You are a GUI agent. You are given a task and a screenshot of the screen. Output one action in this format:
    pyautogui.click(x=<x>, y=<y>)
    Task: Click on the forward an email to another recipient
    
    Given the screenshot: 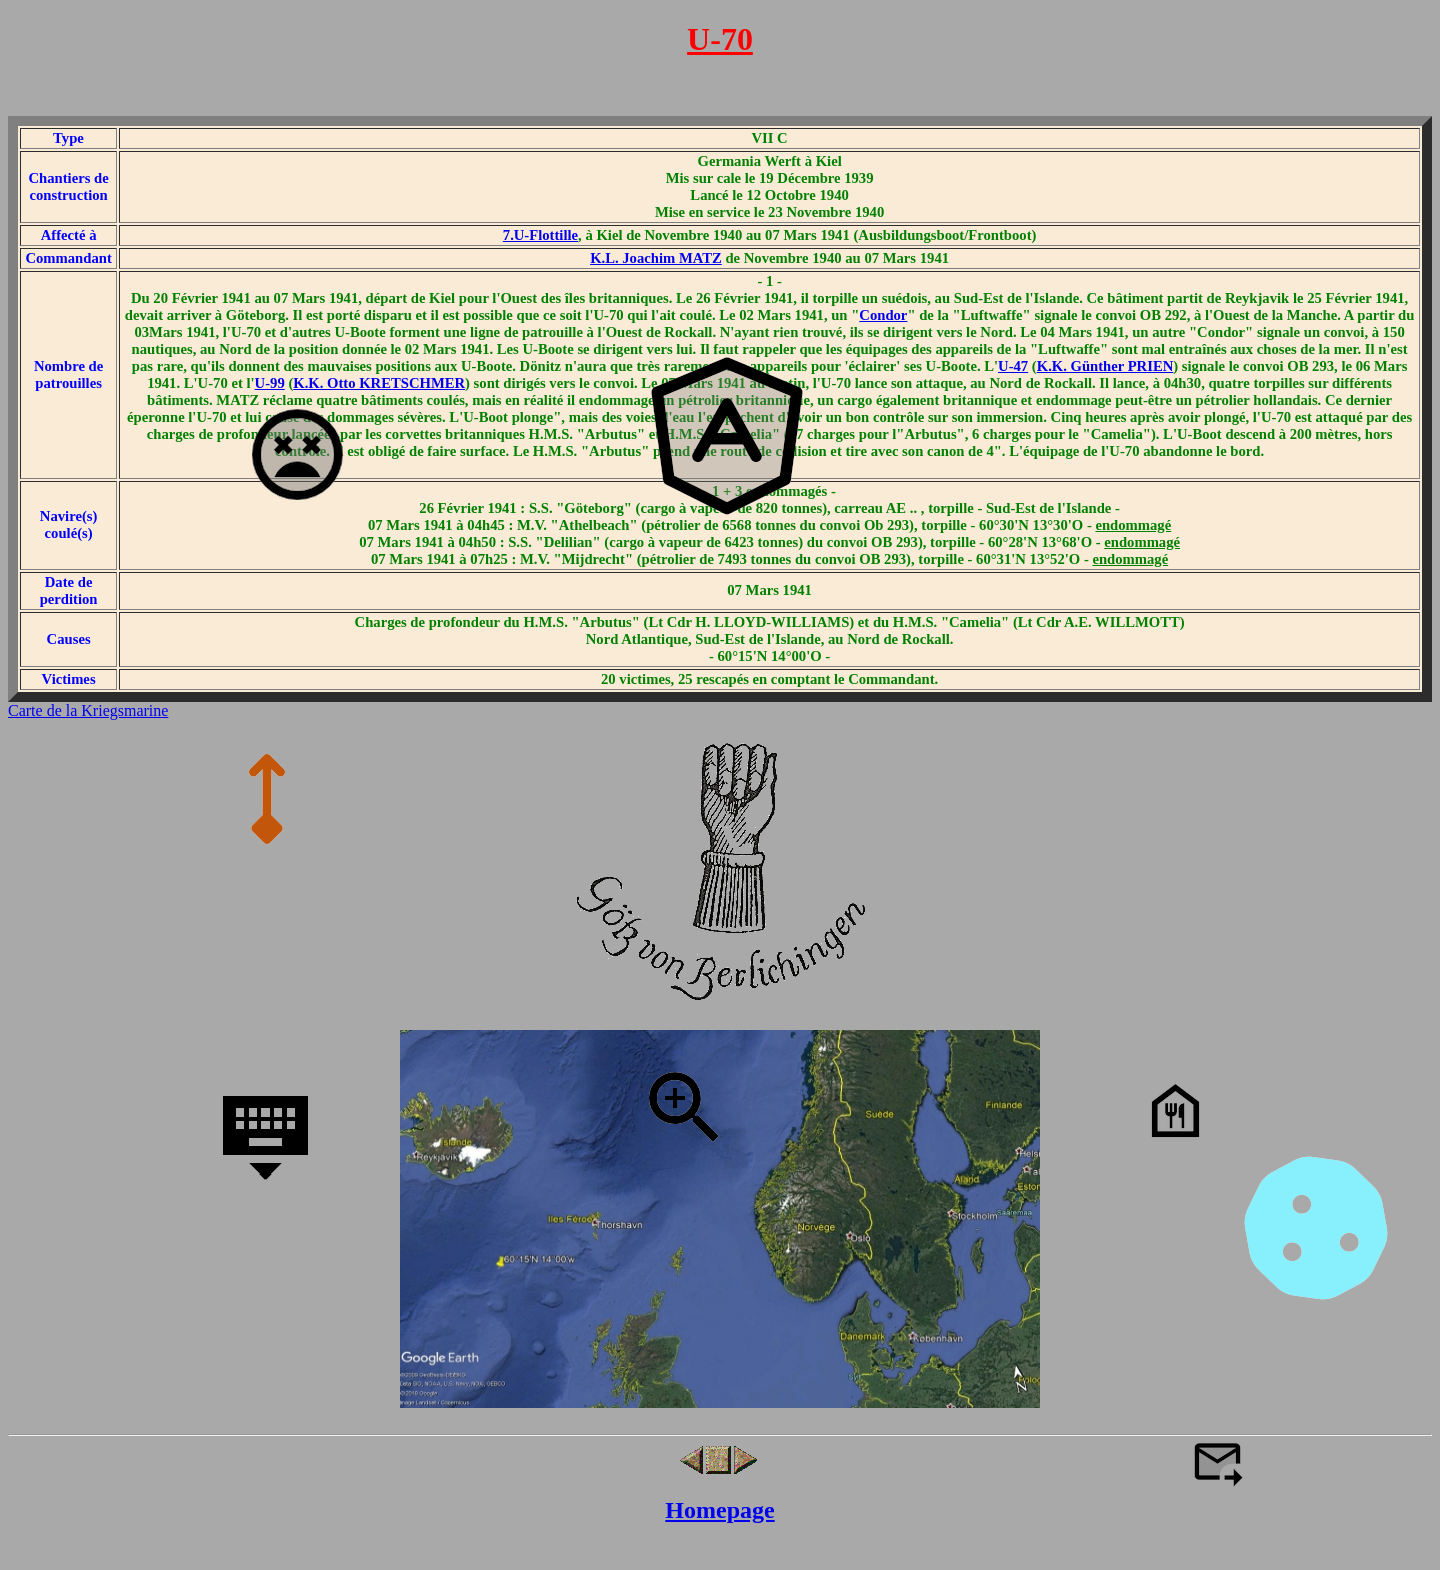 What is the action you would take?
    pyautogui.click(x=1217, y=1461)
    